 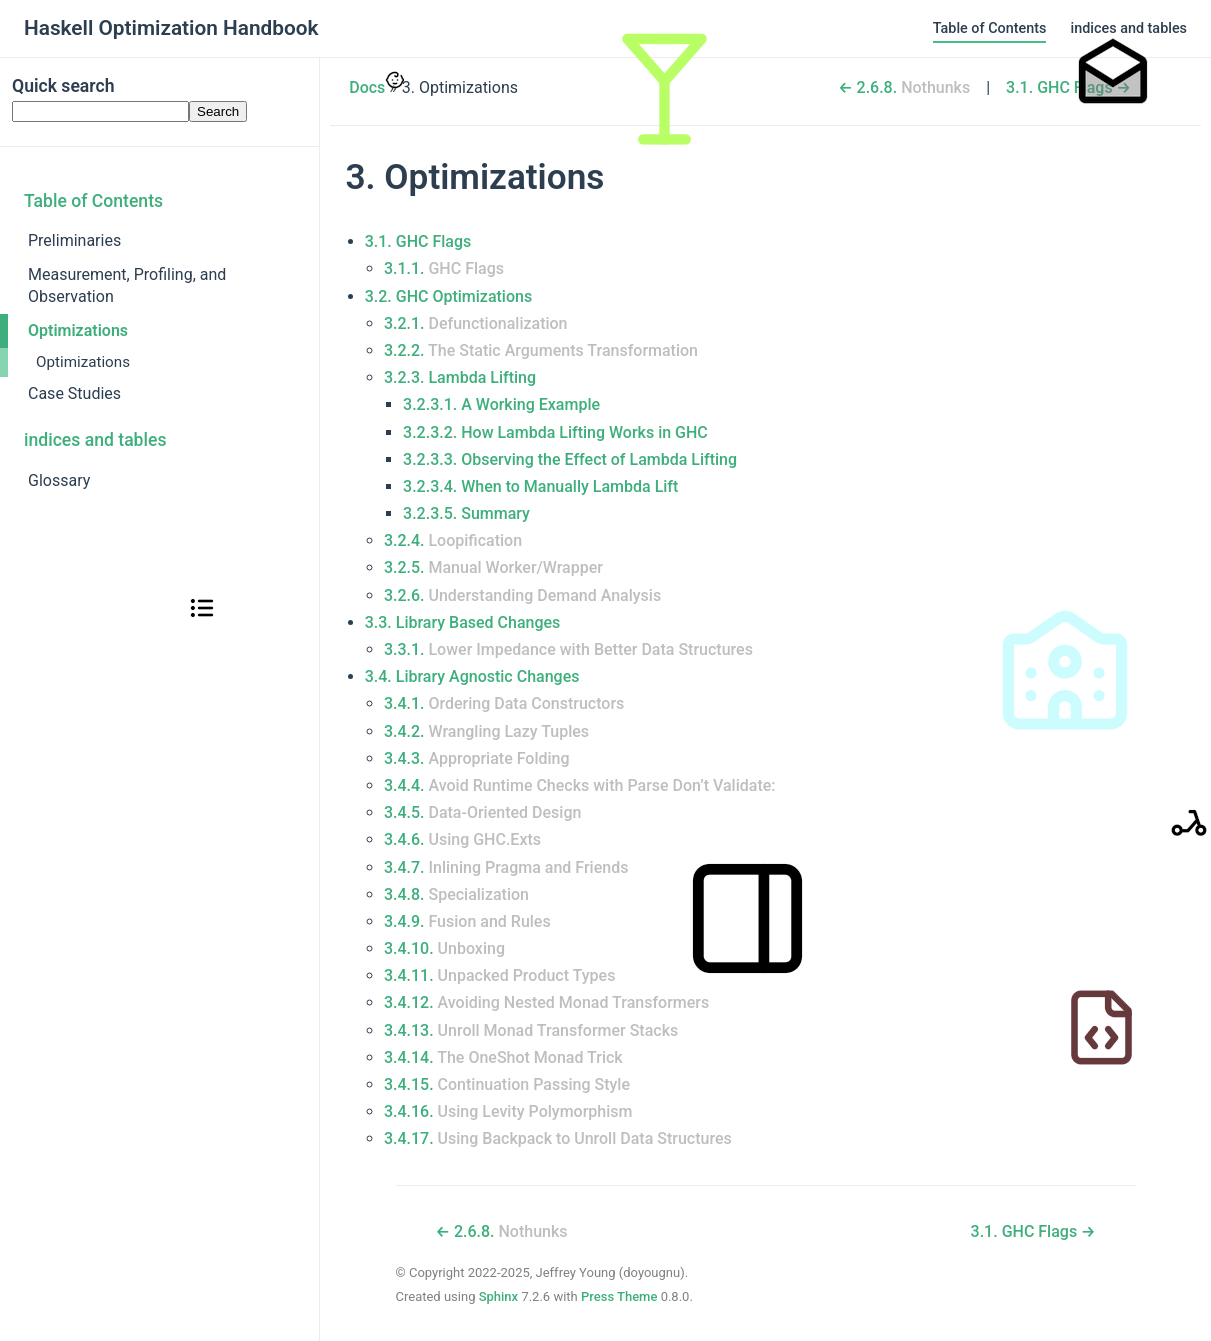 I want to click on view drafts or unsent messages, so click(x=1113, y=76).